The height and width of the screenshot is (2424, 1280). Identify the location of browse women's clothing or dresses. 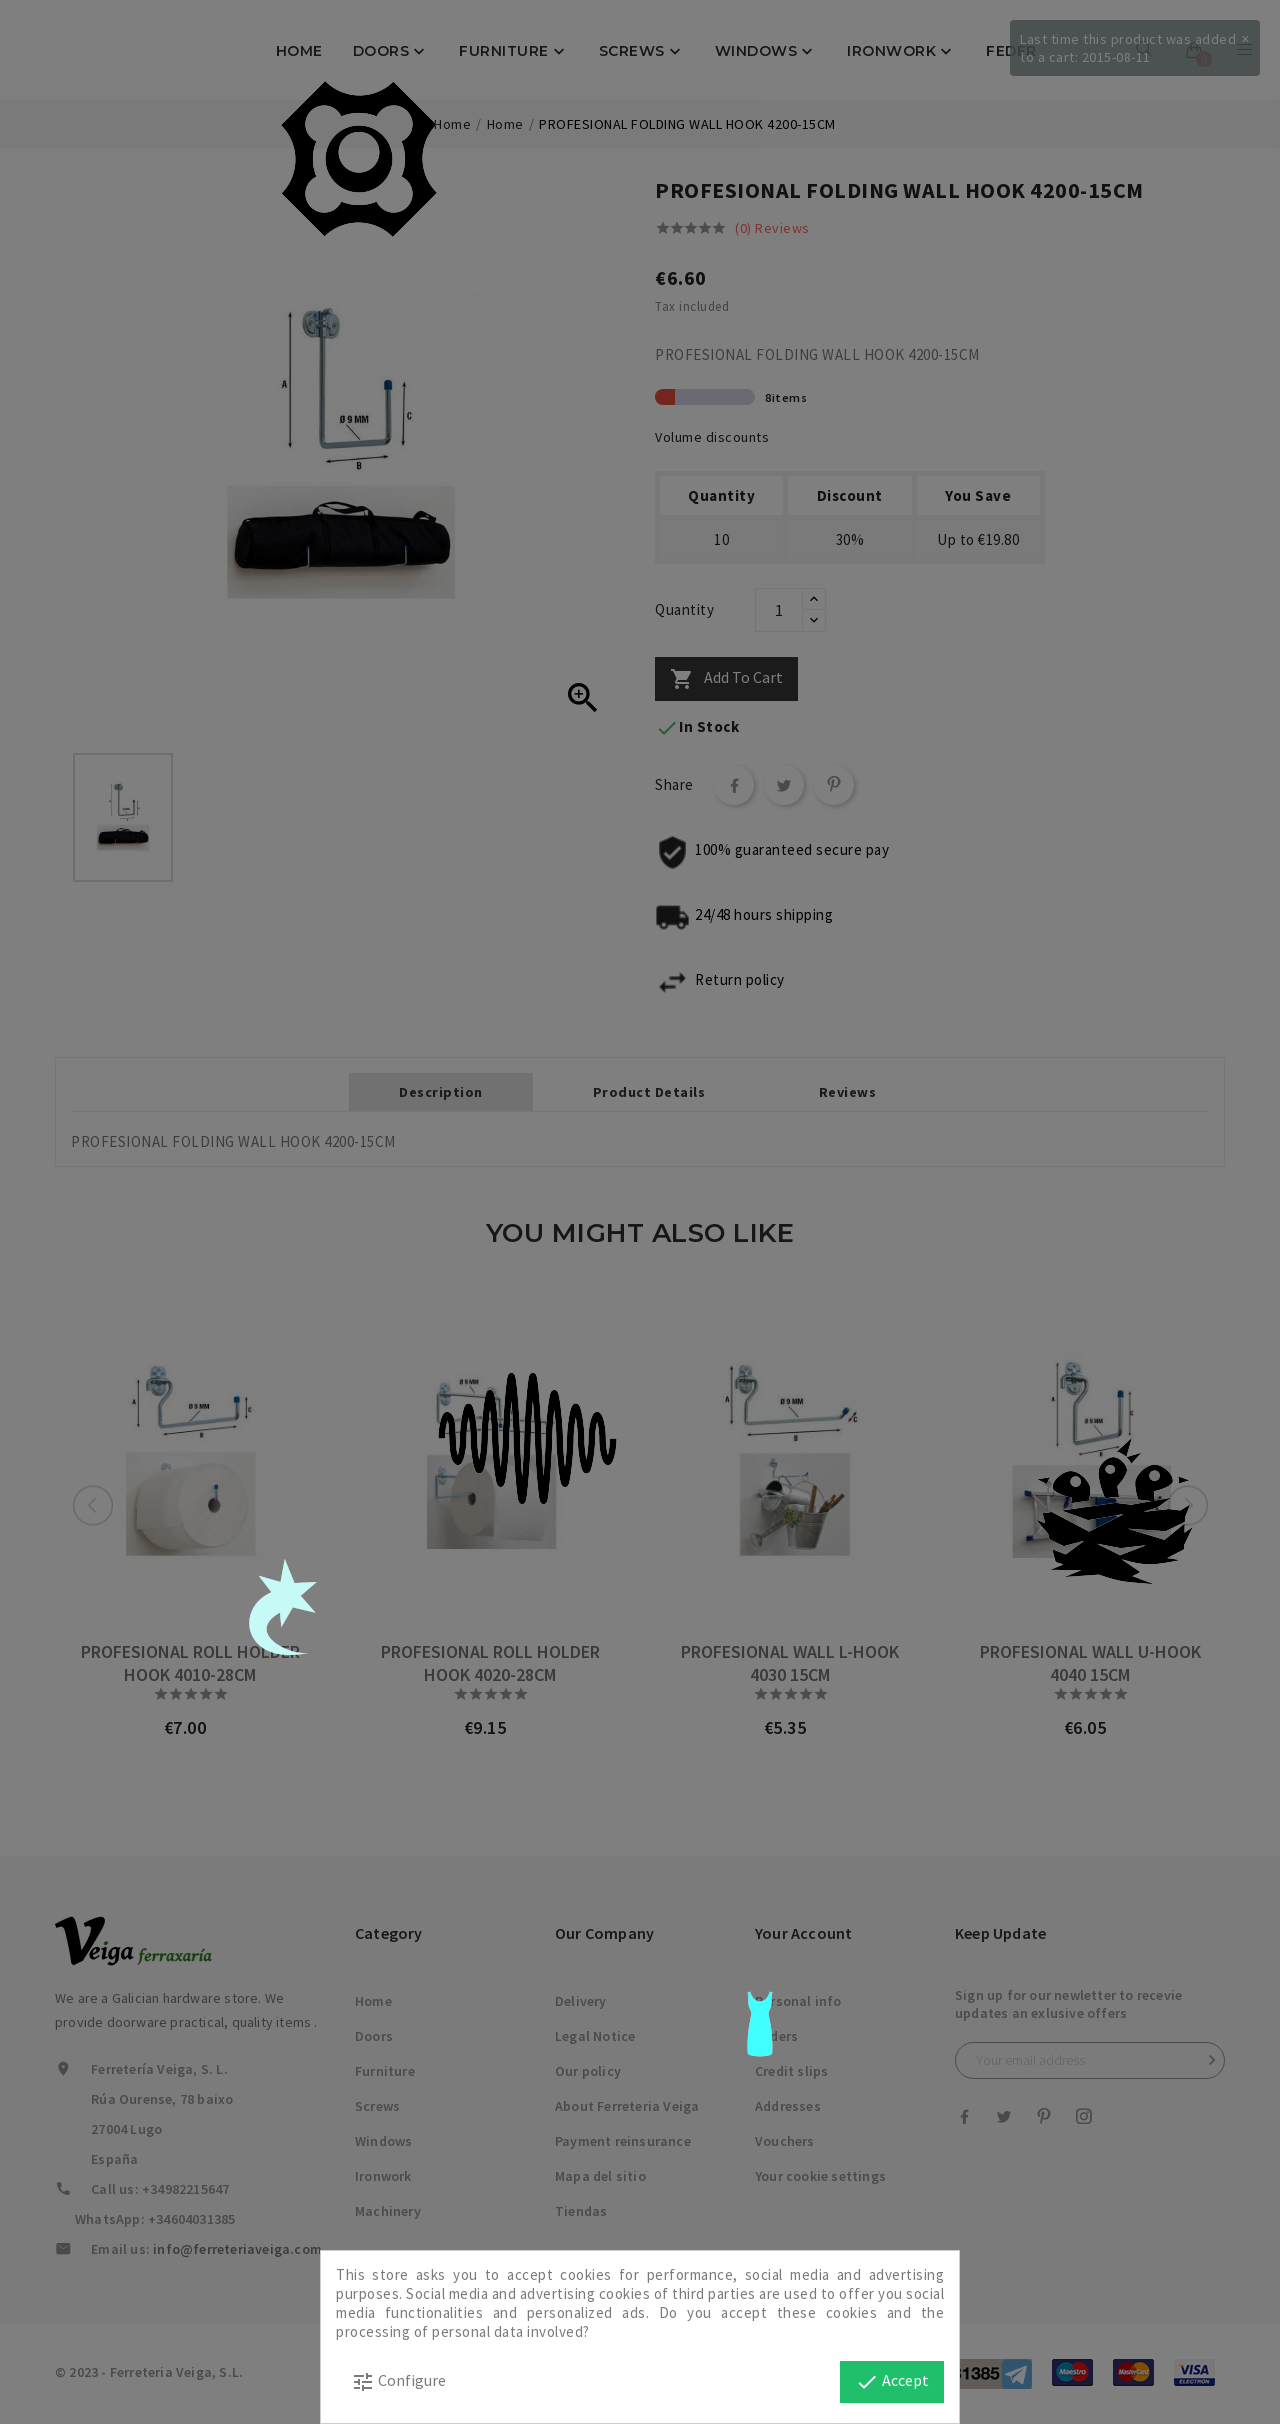
(760, 2024).